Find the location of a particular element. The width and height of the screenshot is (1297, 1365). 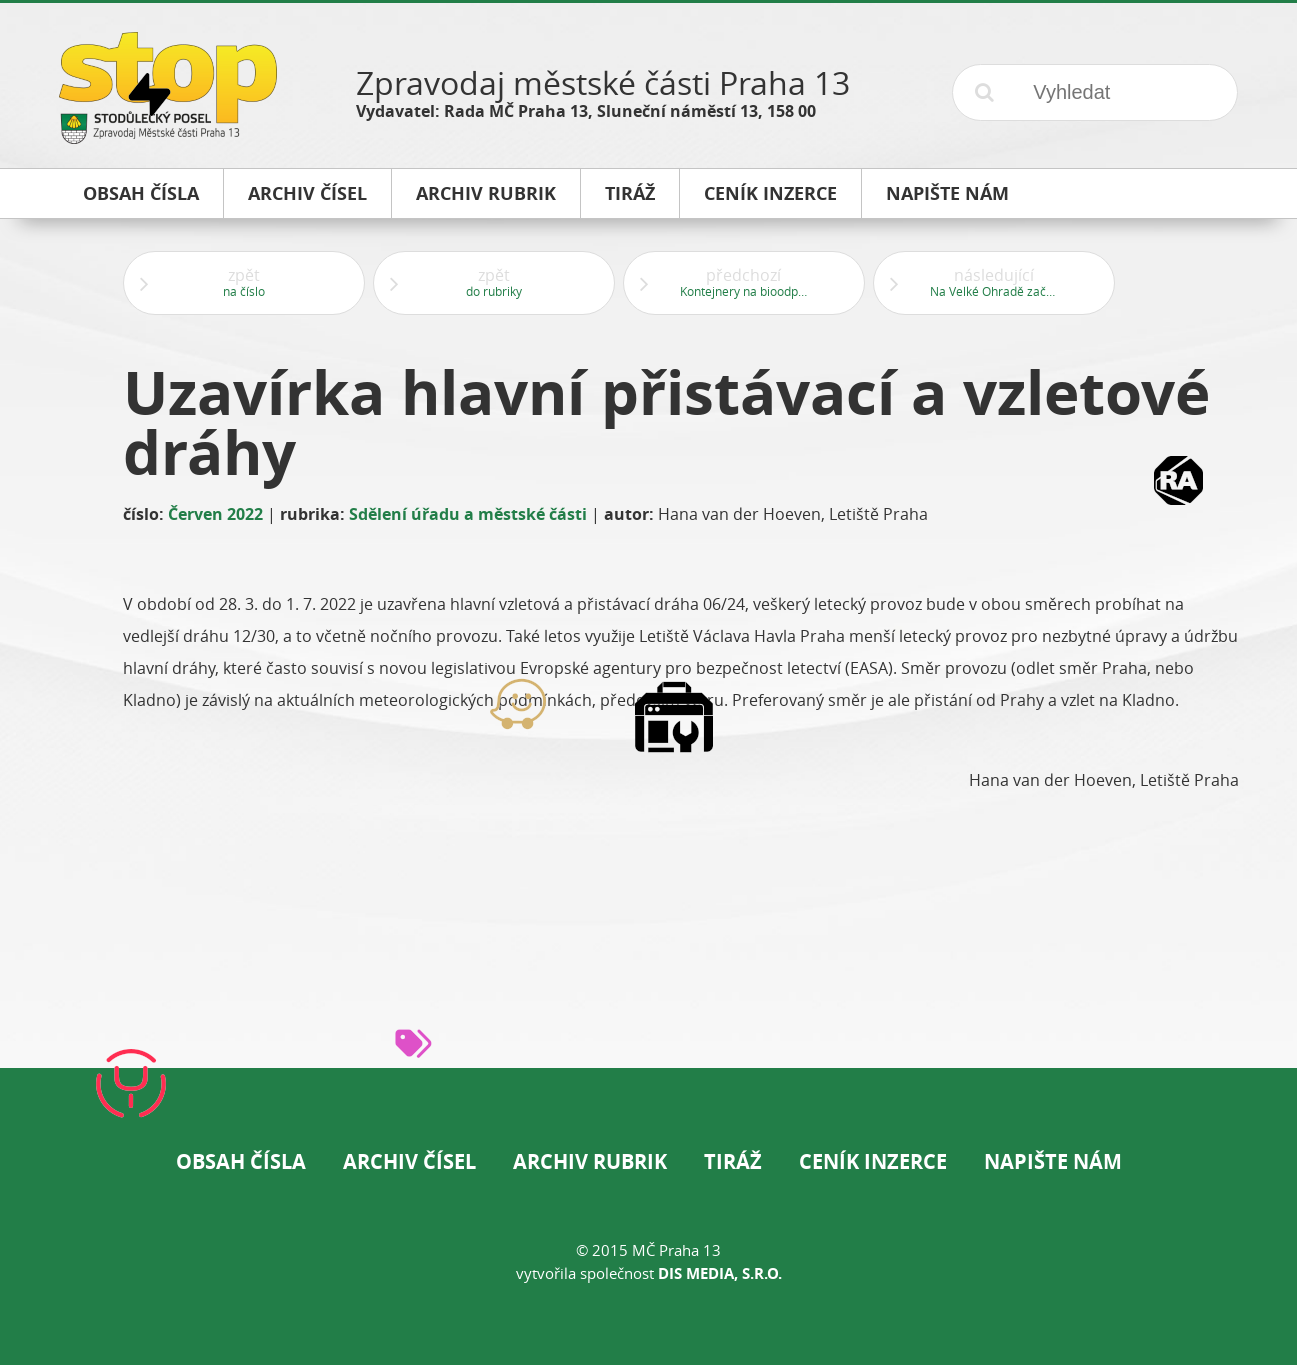

visit rockwell automation website is located at coordinates (1178, 480).